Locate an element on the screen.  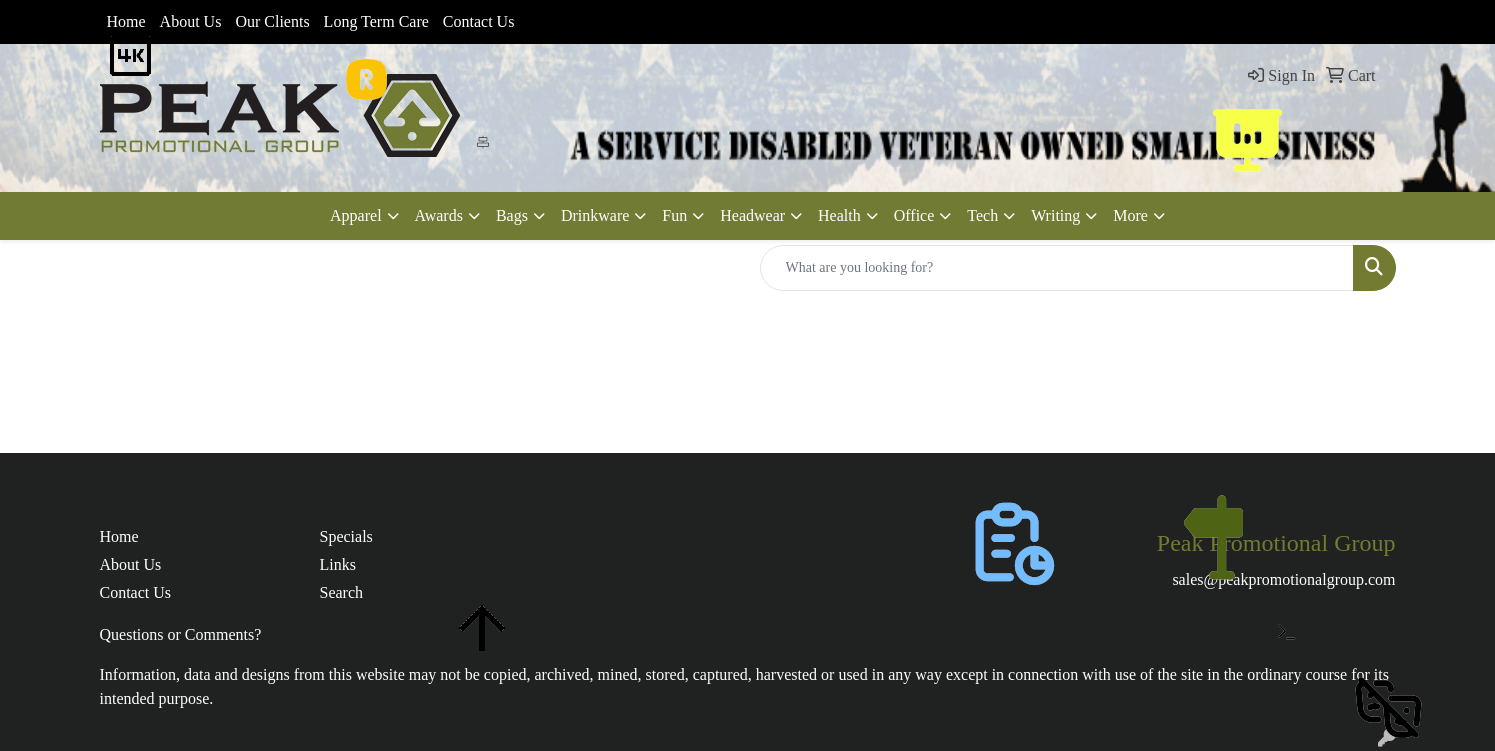
scroll to top of page is located at coordinates (482, 628).